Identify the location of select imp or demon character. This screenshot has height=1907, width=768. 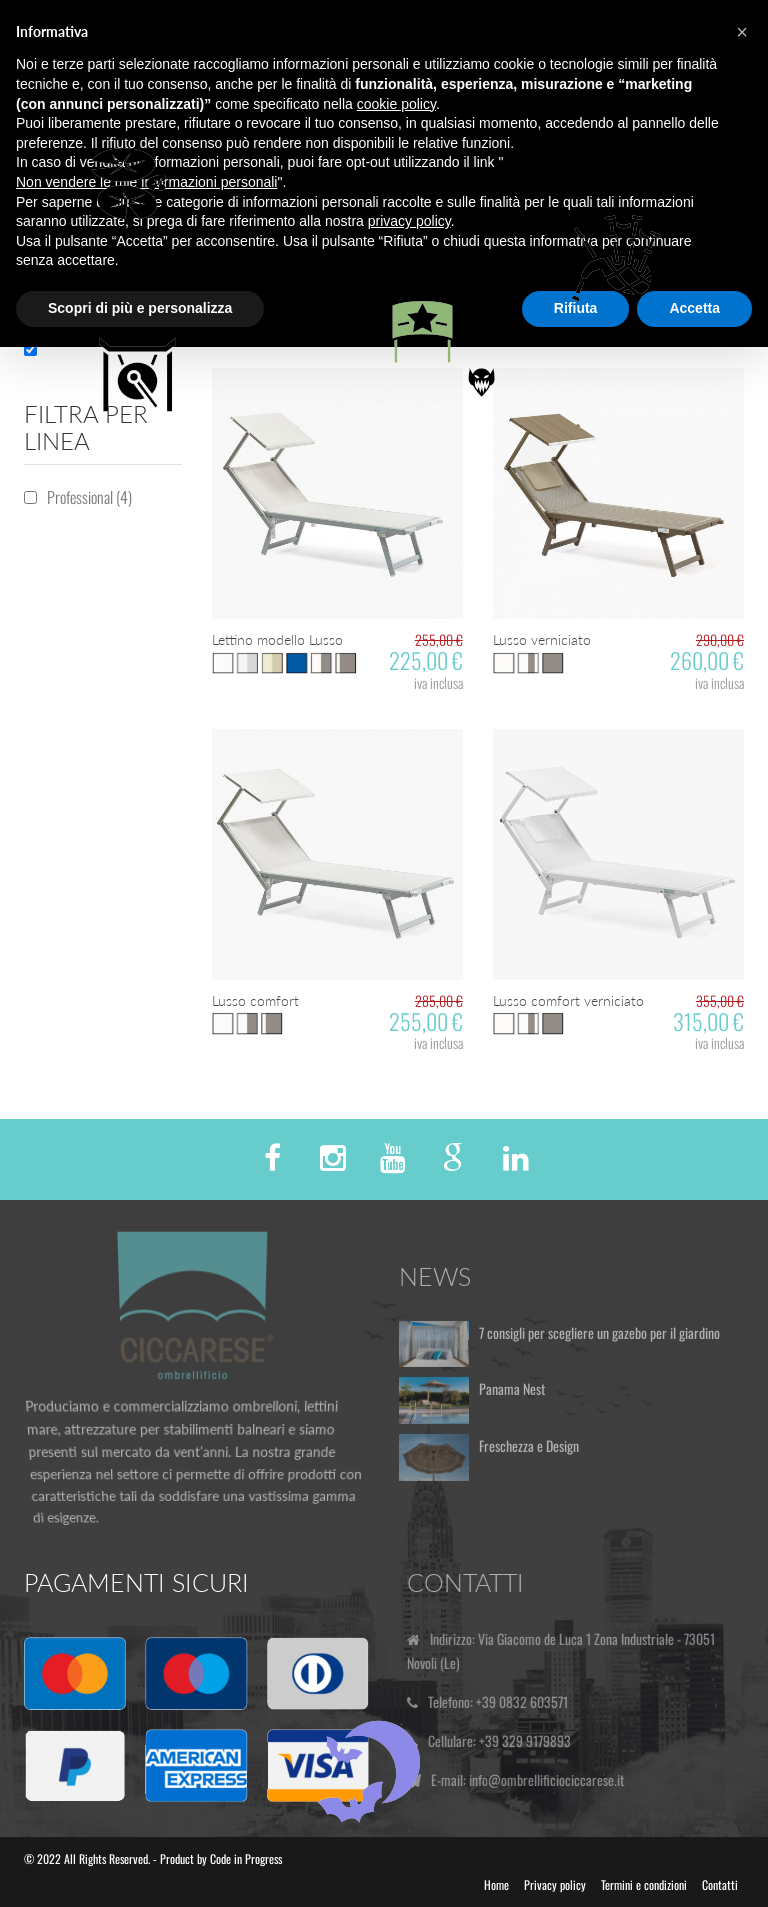
(481, 382).